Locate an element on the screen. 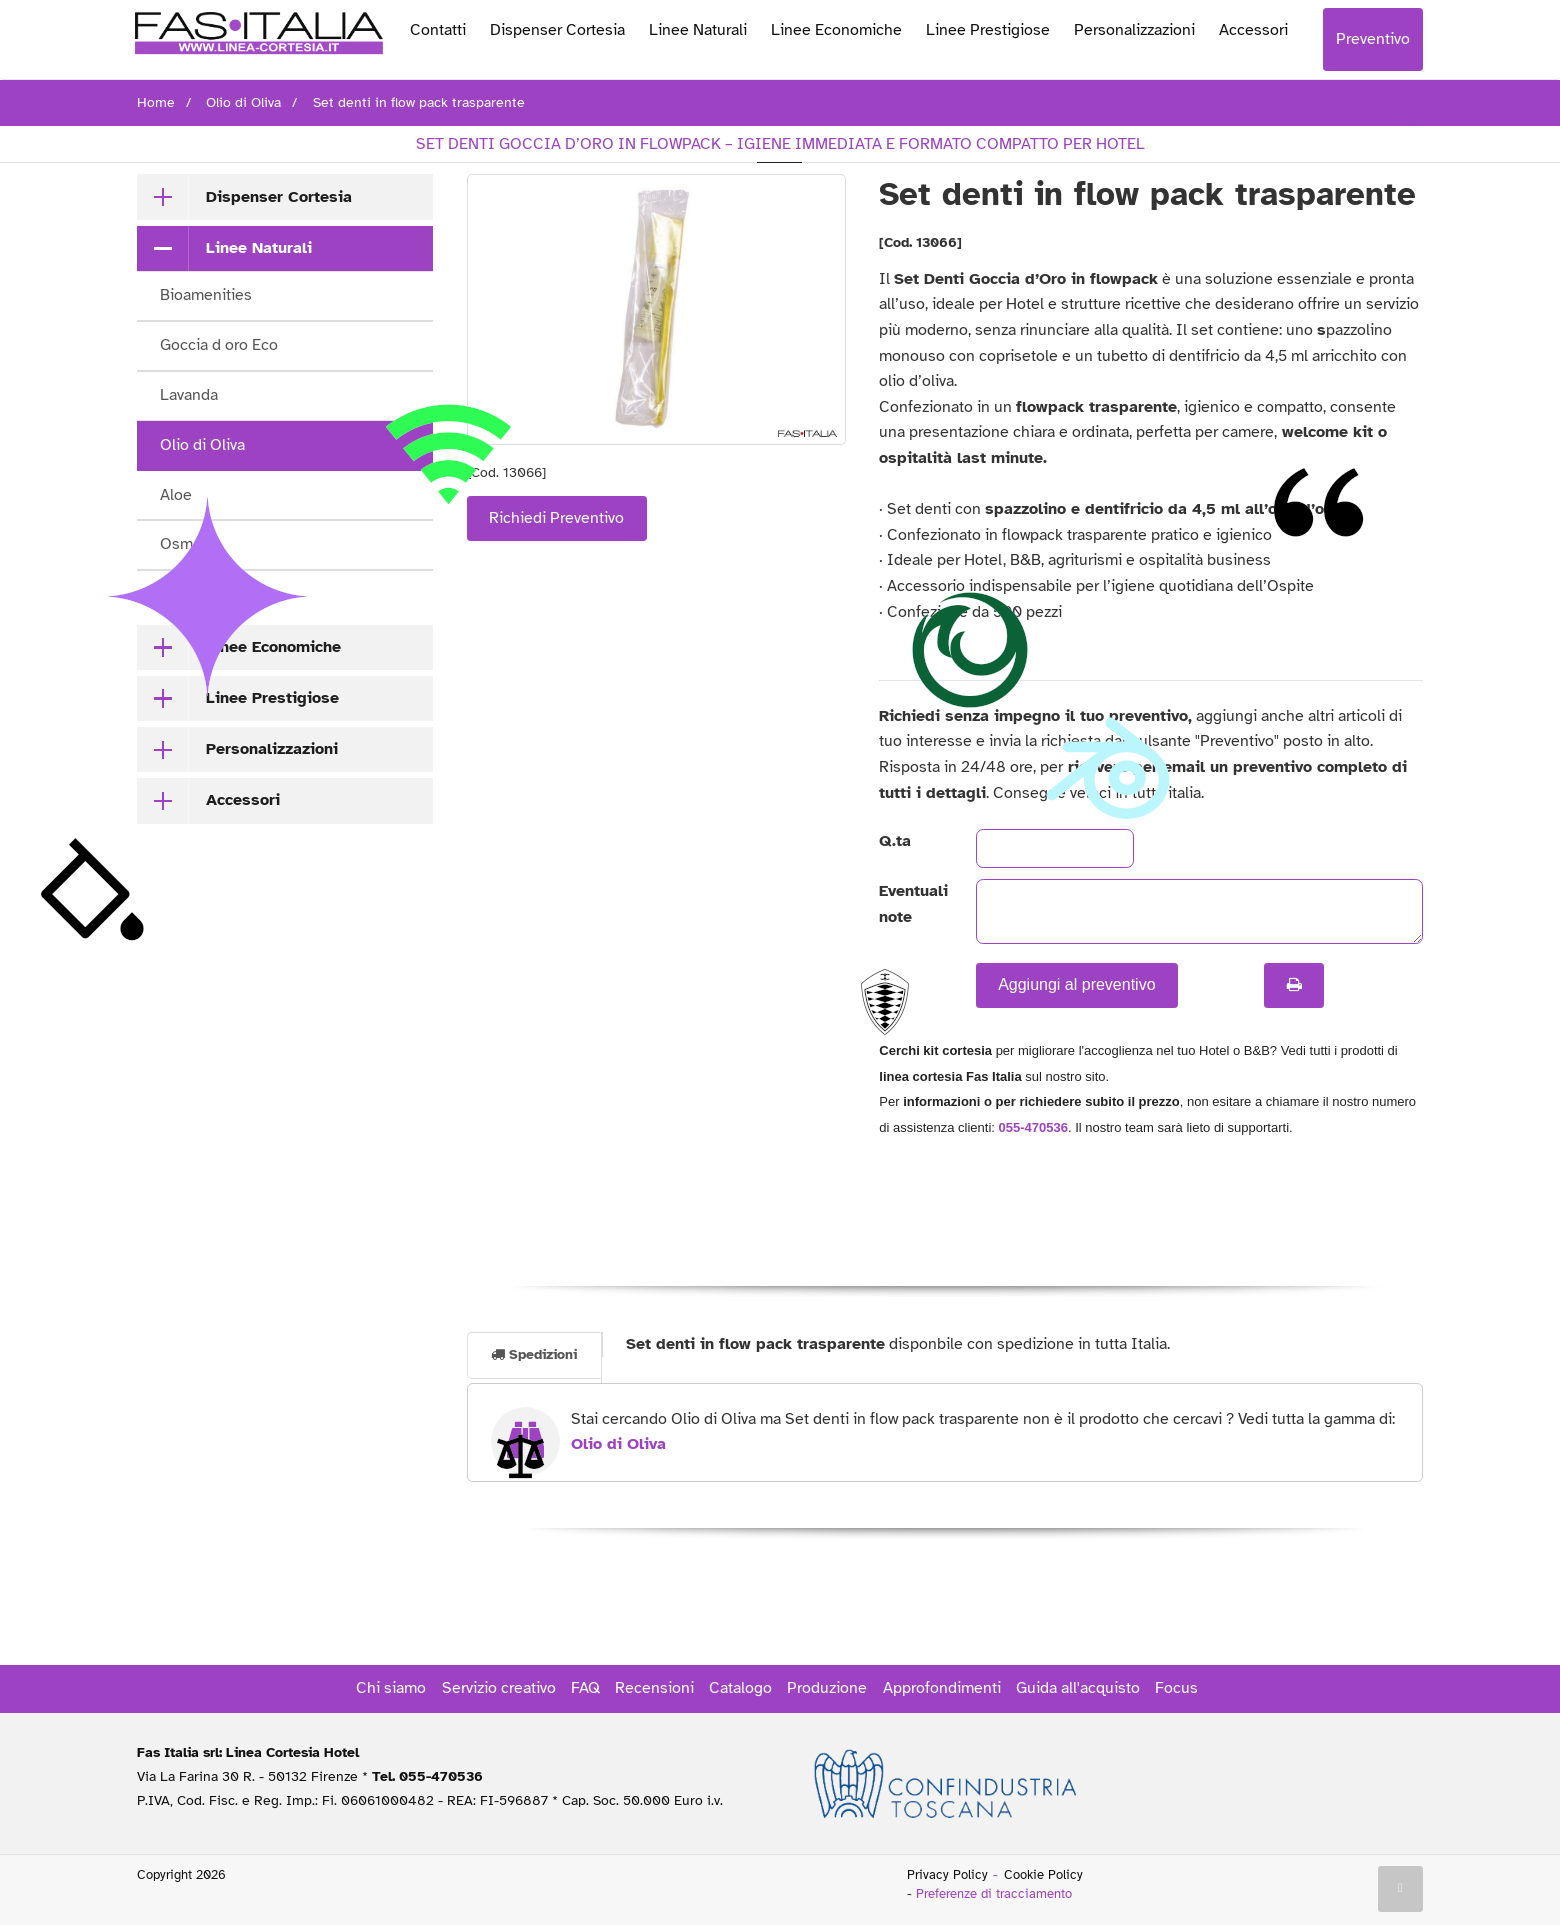  access legal or terms of service information is located at coordinates (520, 1457).